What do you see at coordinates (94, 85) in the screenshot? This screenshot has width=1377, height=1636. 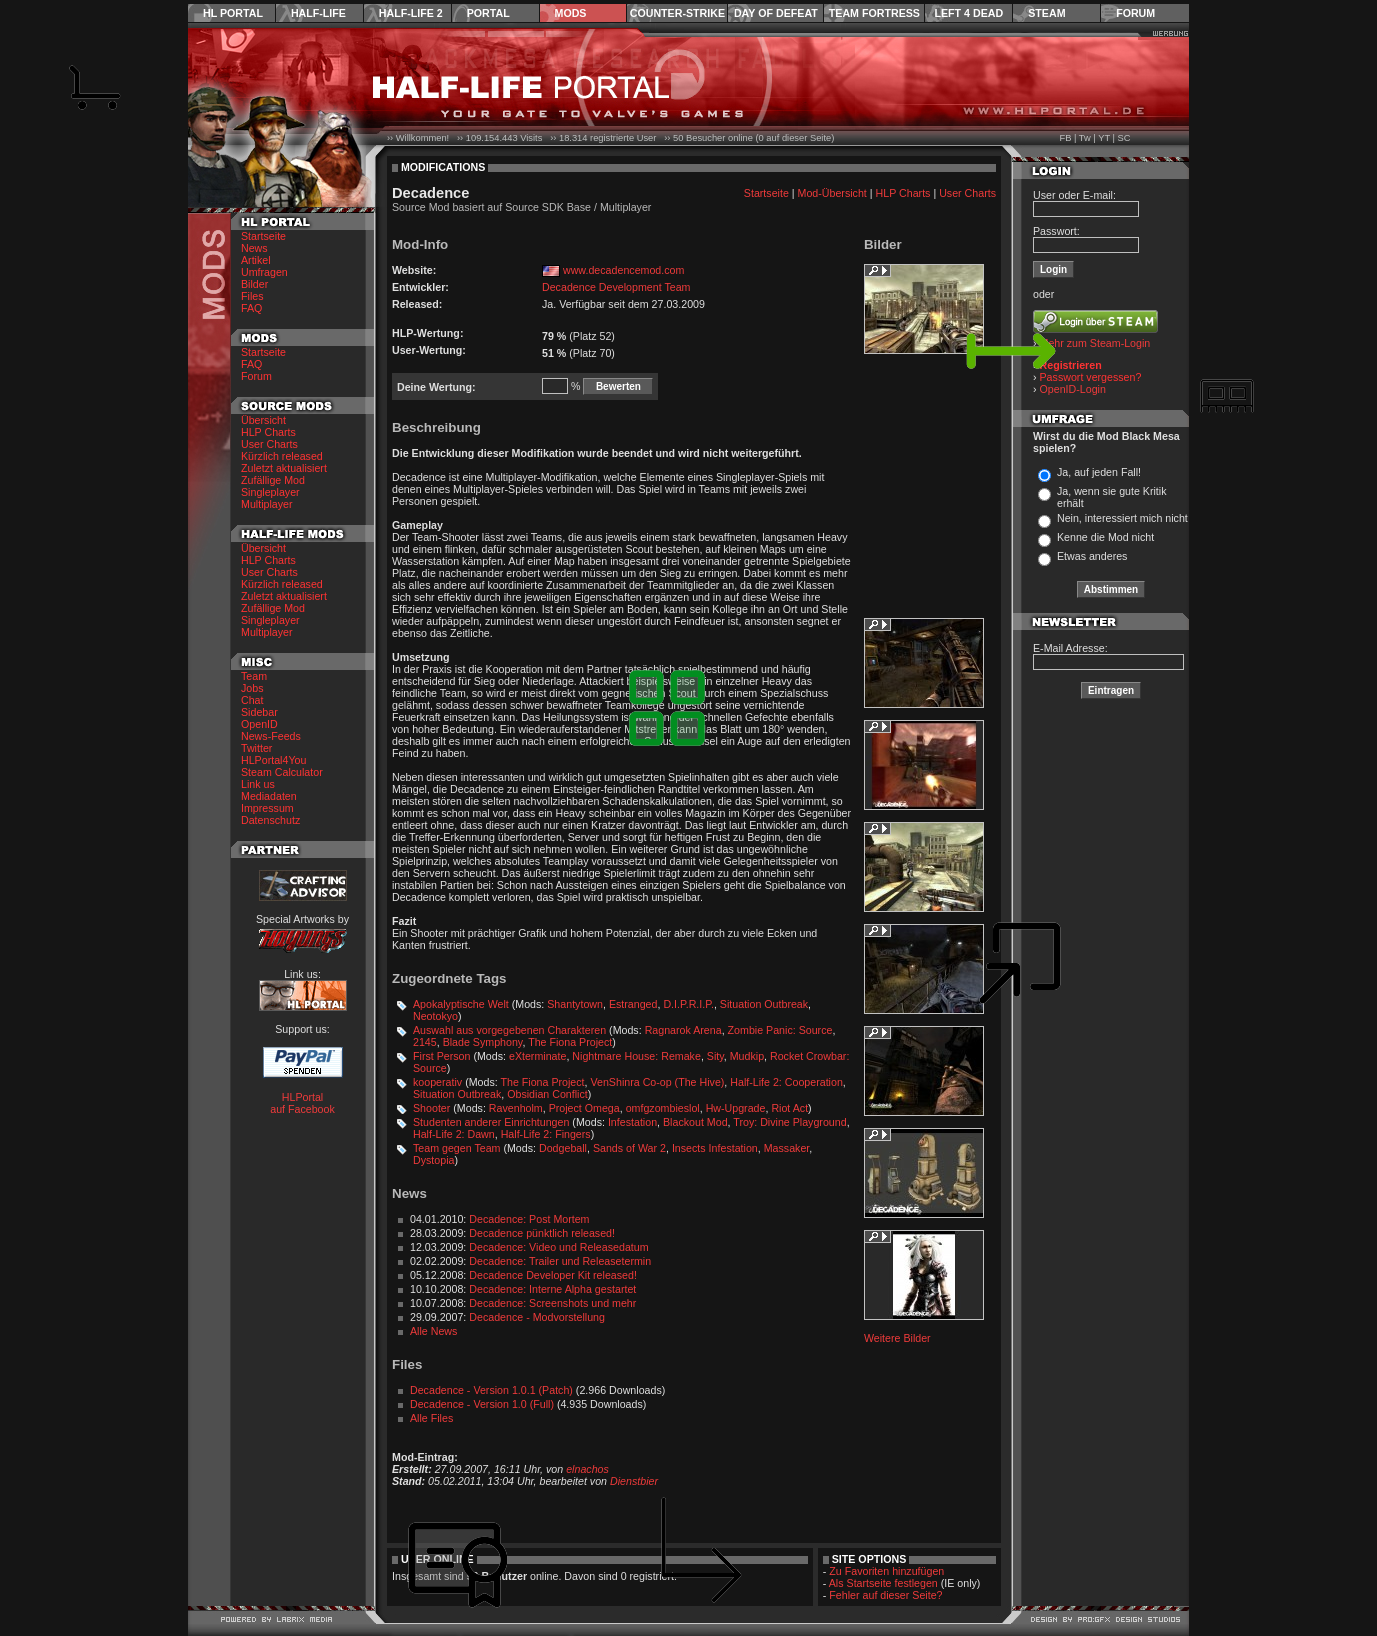 I see `view your shopping cart` at bounding box center [94, 85].